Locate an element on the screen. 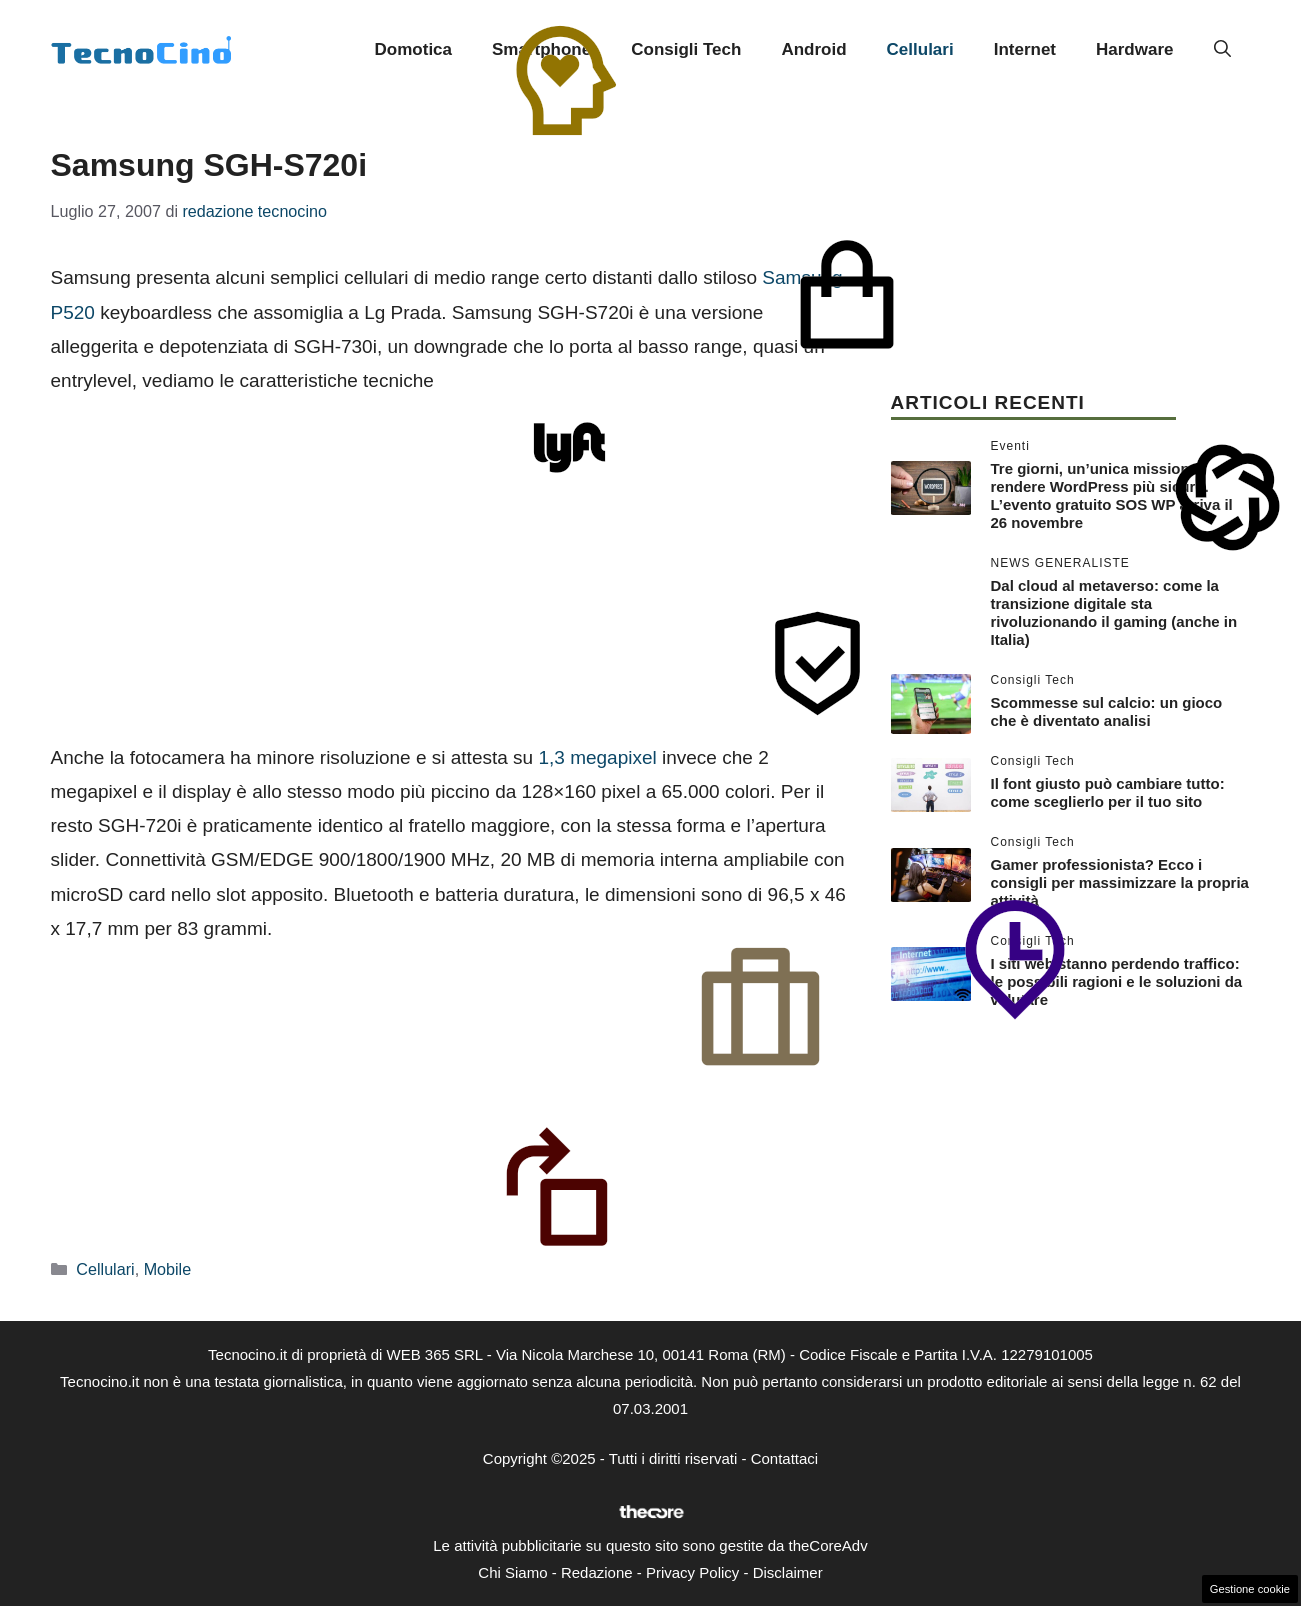 This screenshot has width=1301, height=1606. open the Lyft app is located at coordinates (569, 447).